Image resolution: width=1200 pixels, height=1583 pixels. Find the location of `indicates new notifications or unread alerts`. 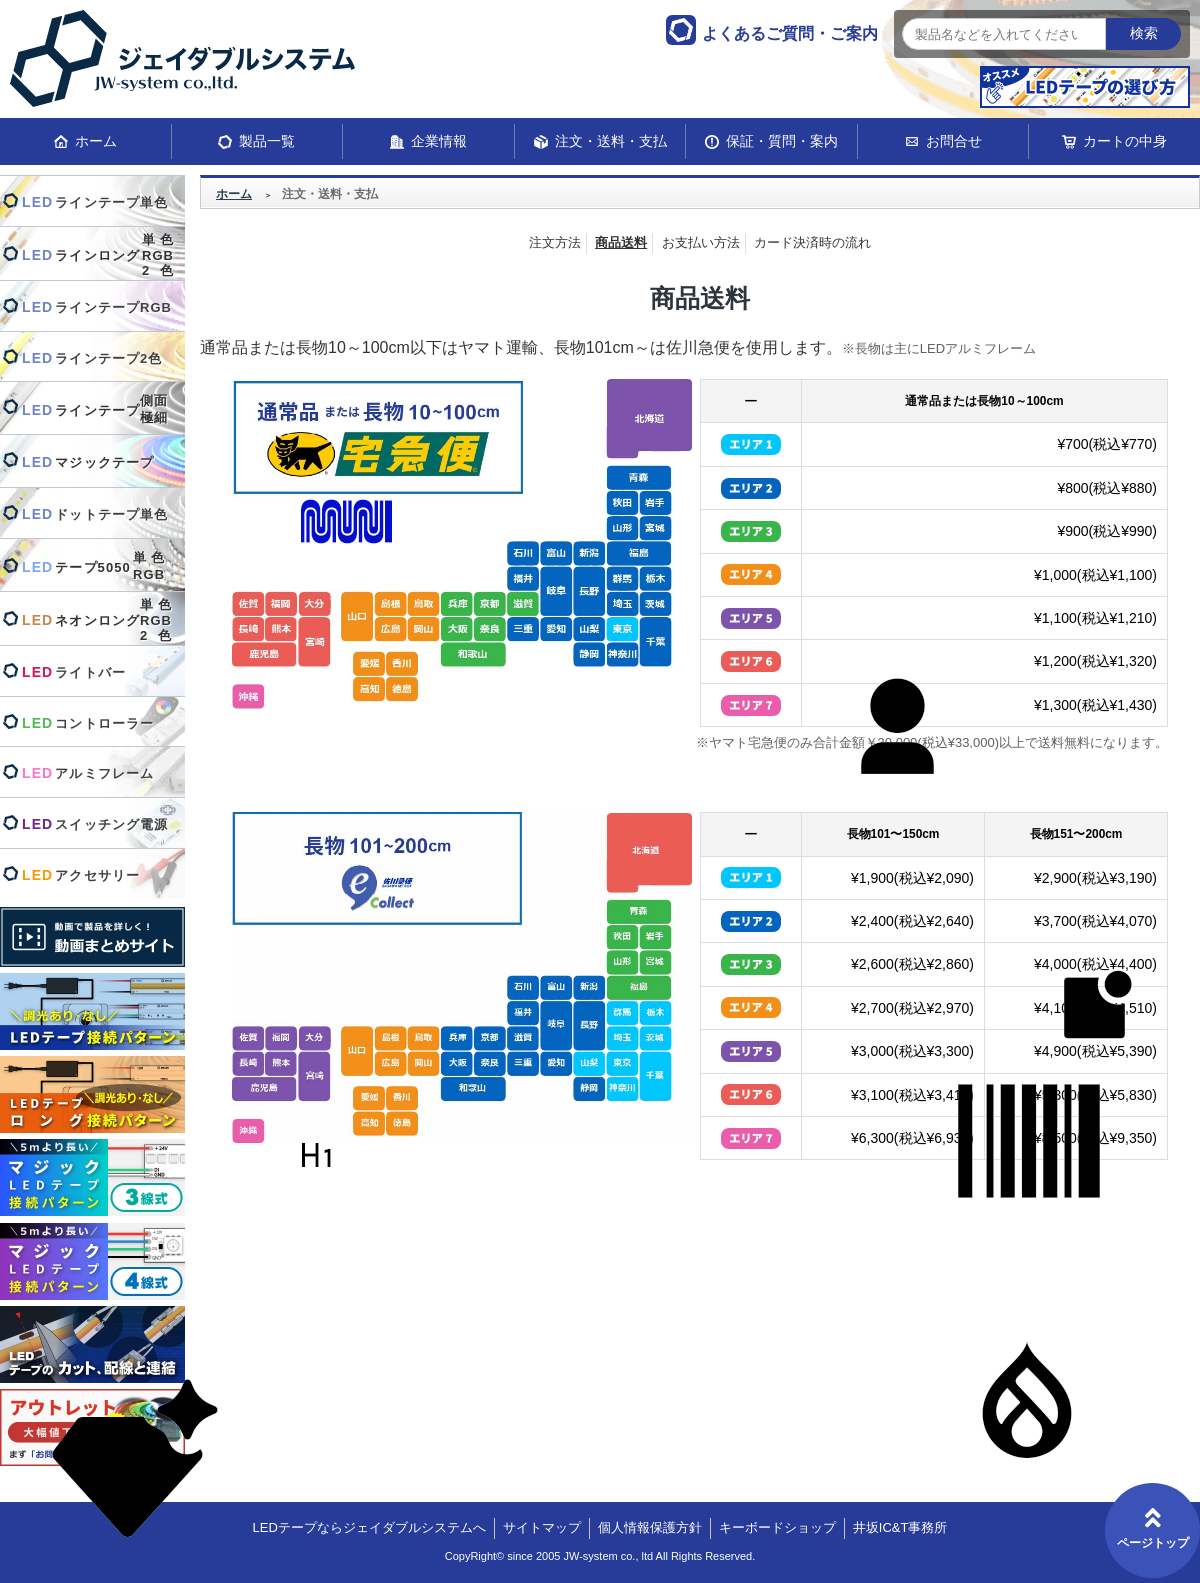

indicates new notifications or unread alerts is located at coordinates (1094, 1004).